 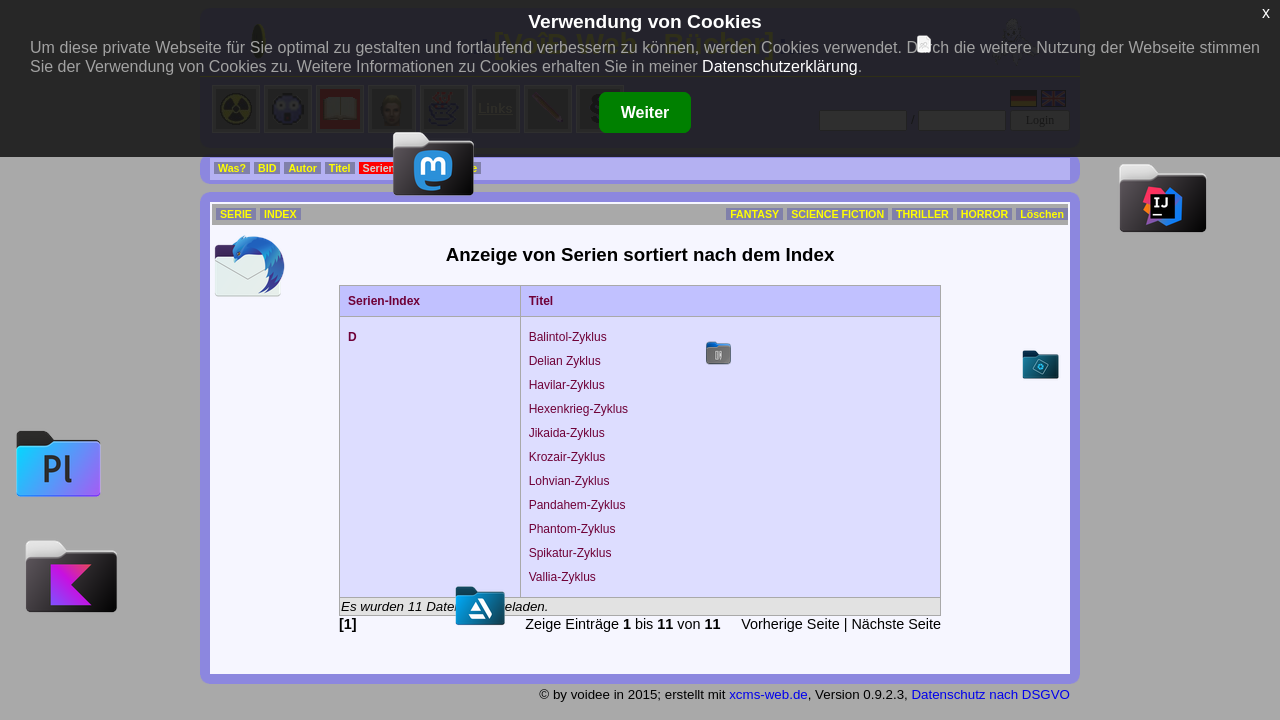 What do you see at coordinates (433, 166) in the screenshot?
I see `folder containing mastodon-related files` at bounding box center [433, 166].